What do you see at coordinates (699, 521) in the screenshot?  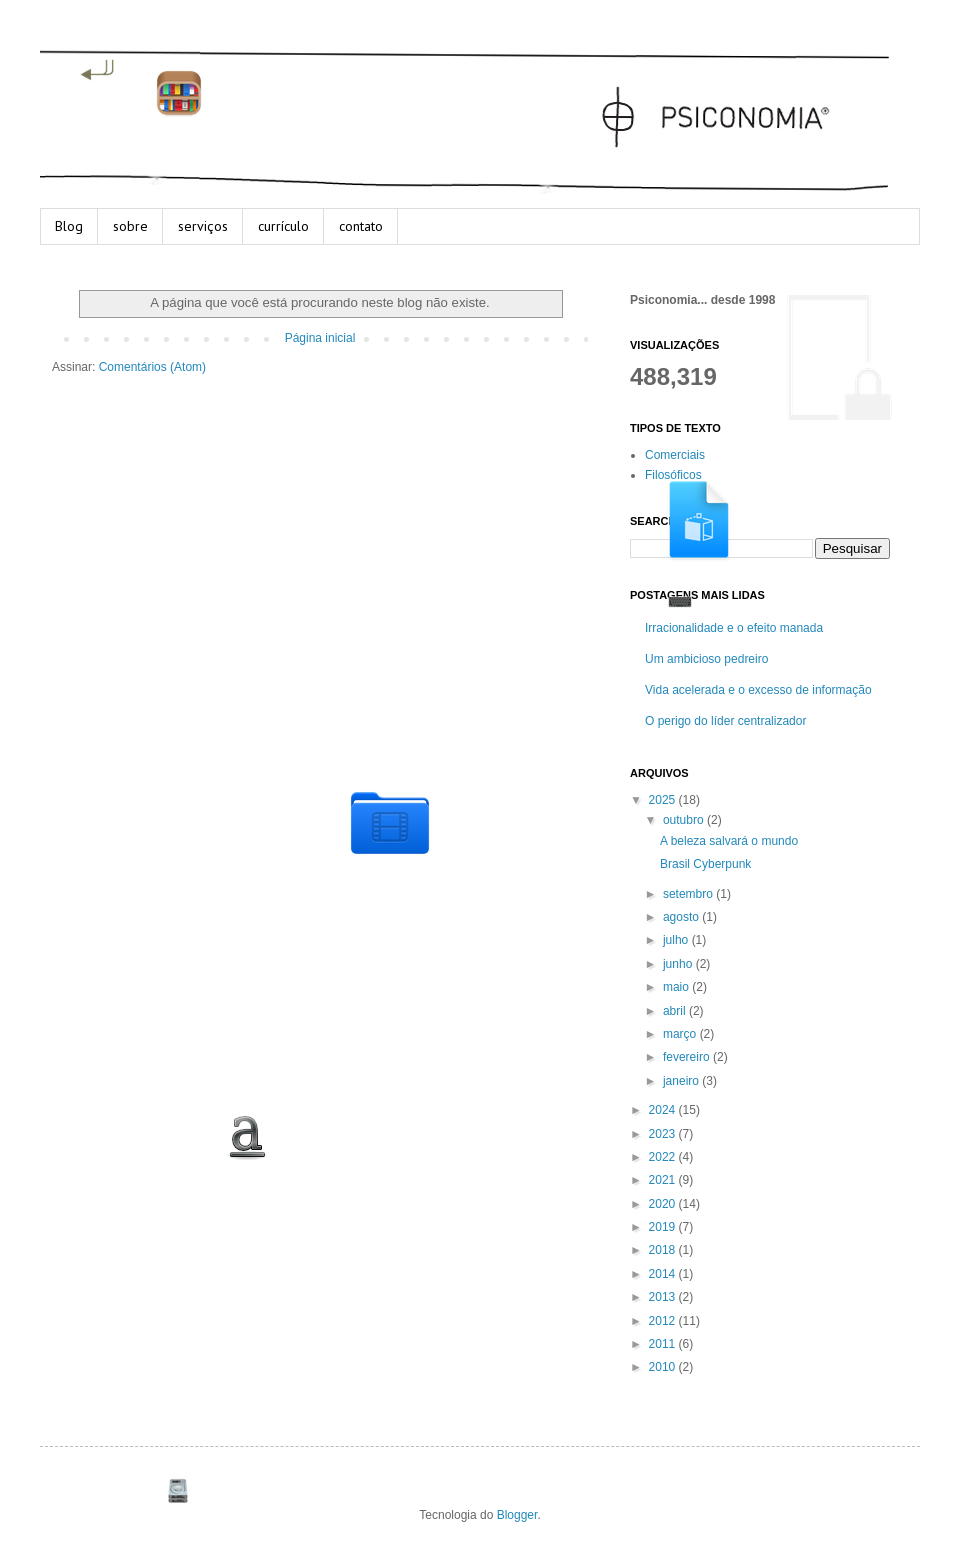 I see `a DGN file (MicroStation CAD drawing)` at bounding box center [699, 521].